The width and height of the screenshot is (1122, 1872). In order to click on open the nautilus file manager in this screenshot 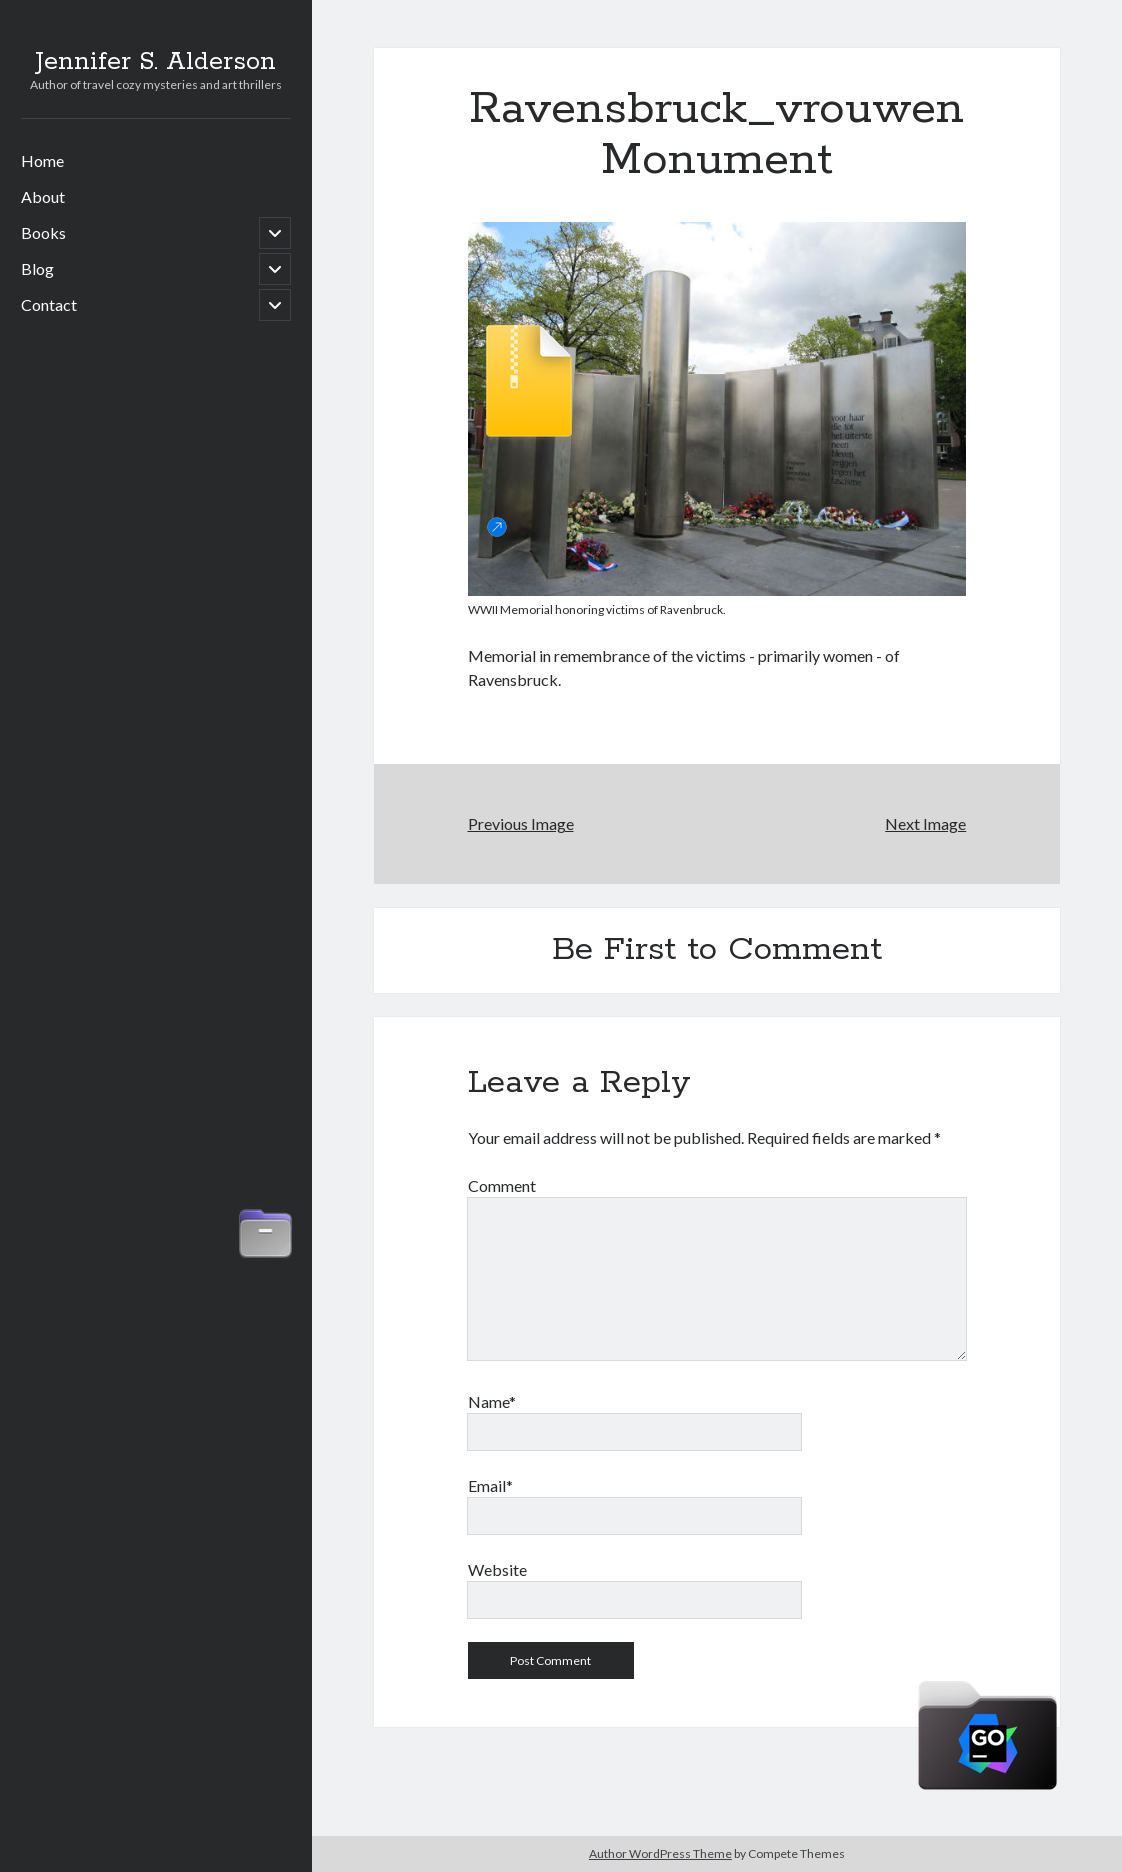, I will do `click(265, 1233)`.